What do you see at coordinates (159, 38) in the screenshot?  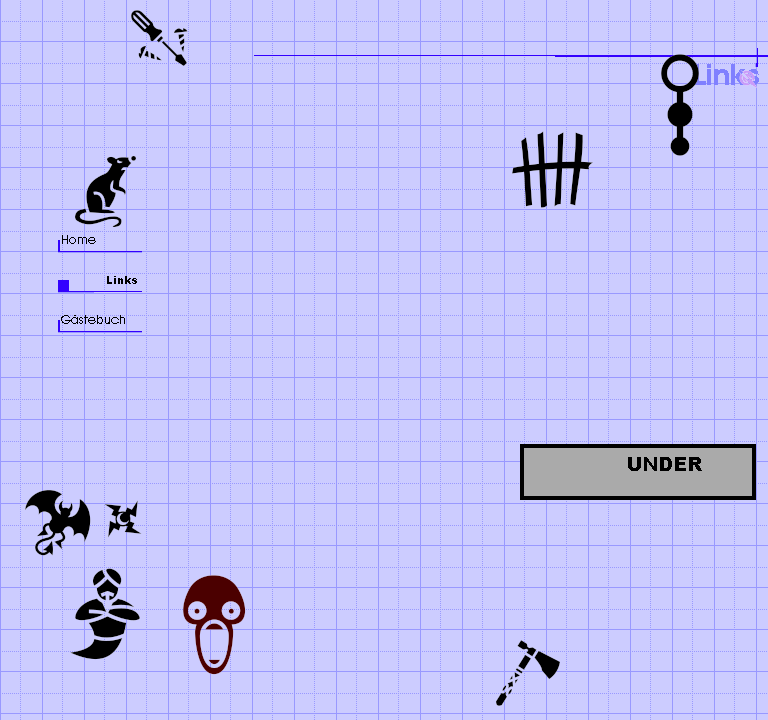 I see `access tools or settings` at bounding box center [159, 38].